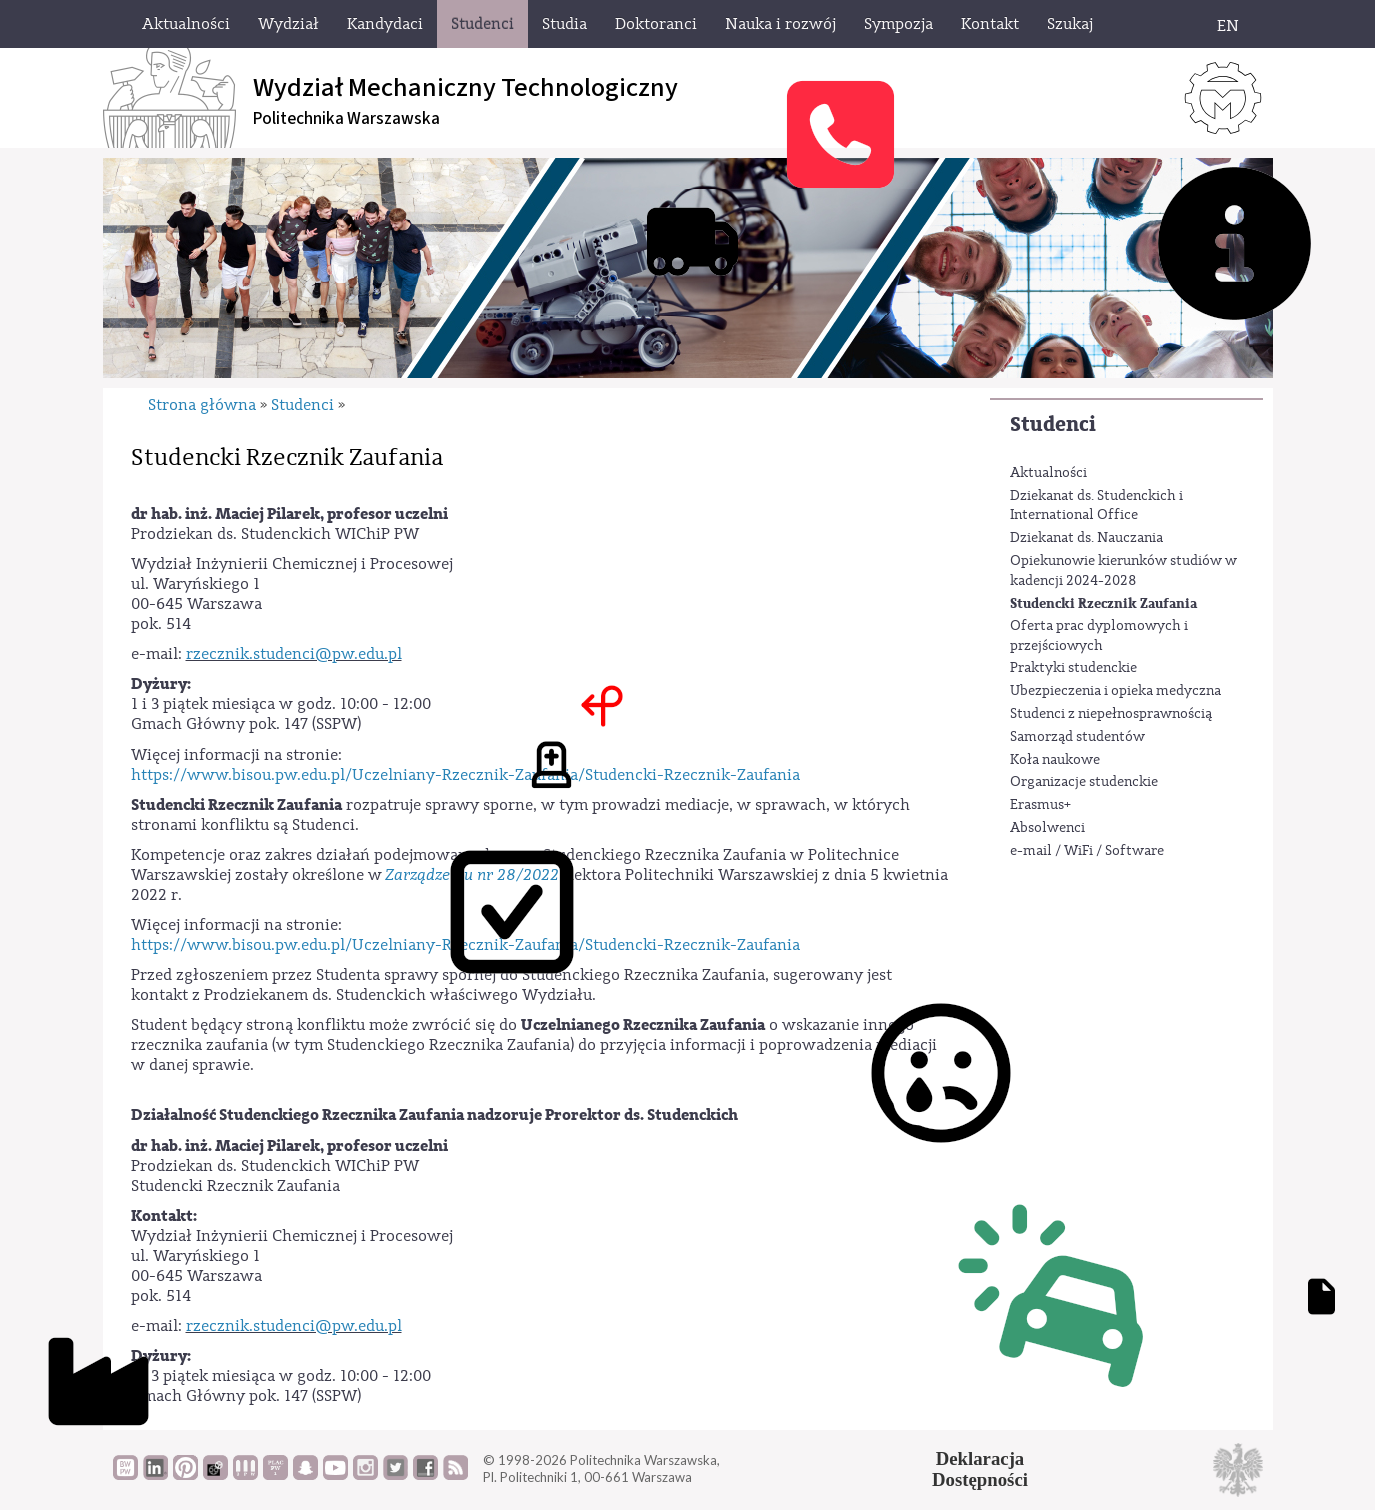 This screenshot has height=1510, width=1375. Describe the element at coordinates (1234, 243) in the screenshot. I see `view more information or details` at that location.